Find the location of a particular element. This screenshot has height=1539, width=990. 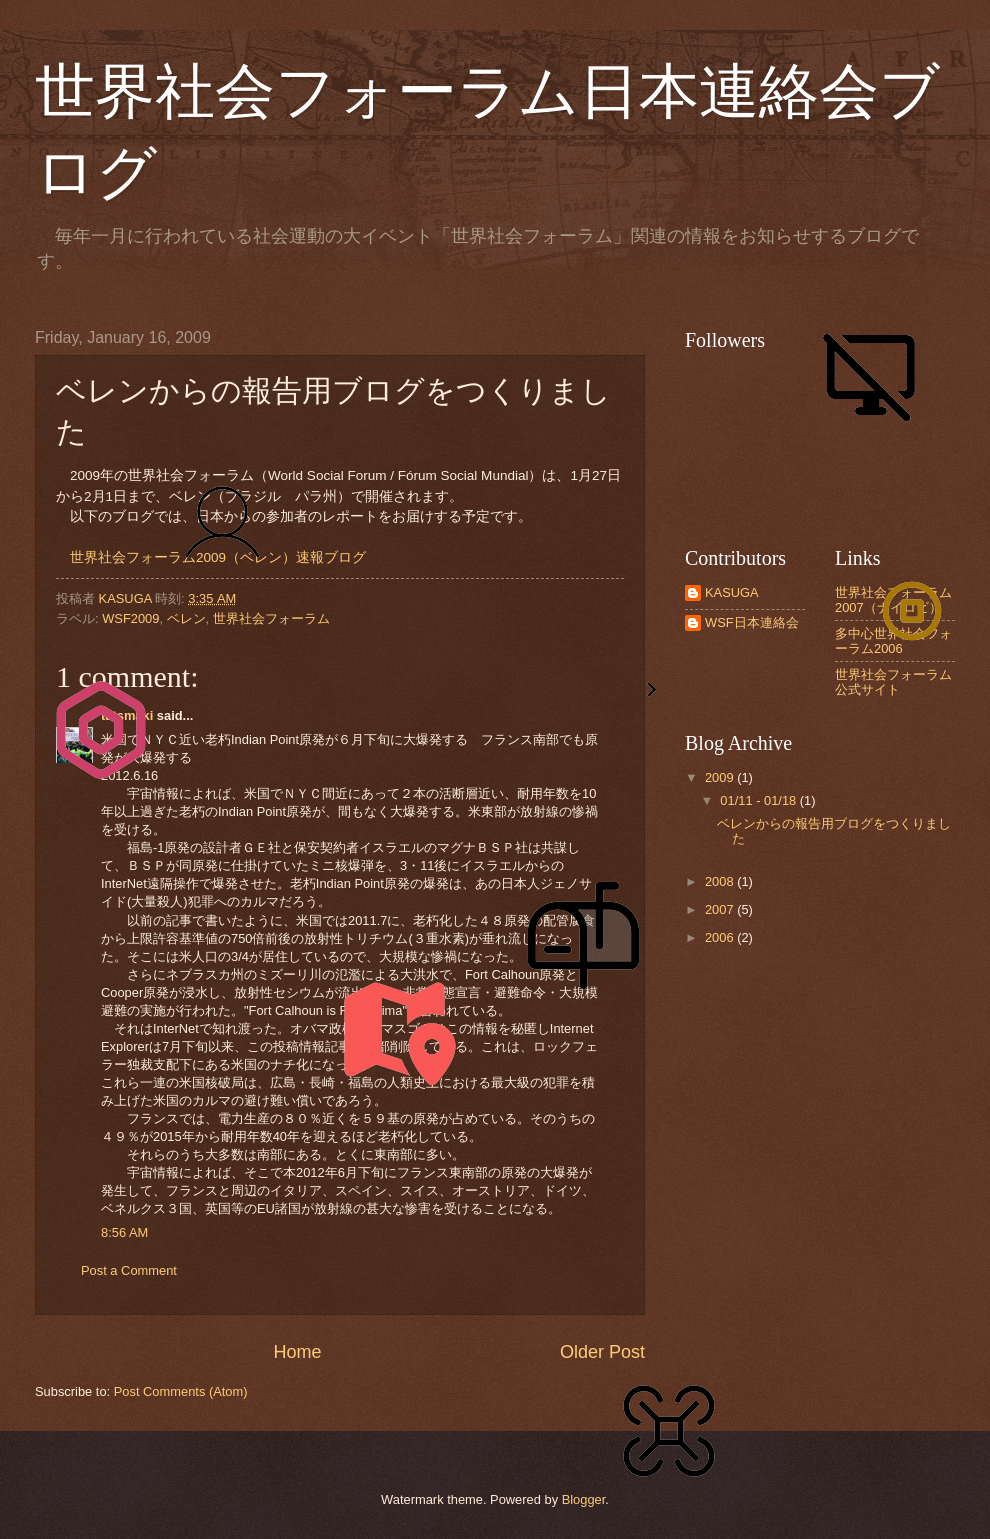

access drone controls is located at coordinates (669, 1431).